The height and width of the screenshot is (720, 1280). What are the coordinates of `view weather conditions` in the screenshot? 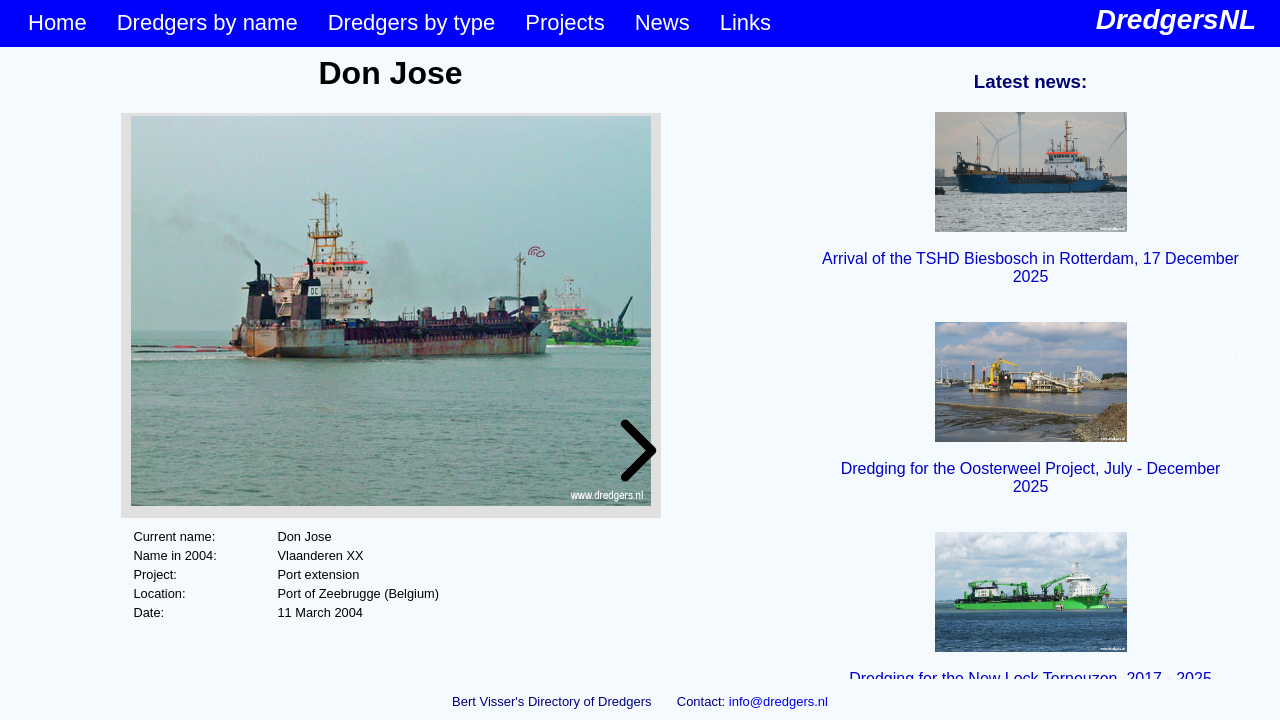 It's located at (536, 251).